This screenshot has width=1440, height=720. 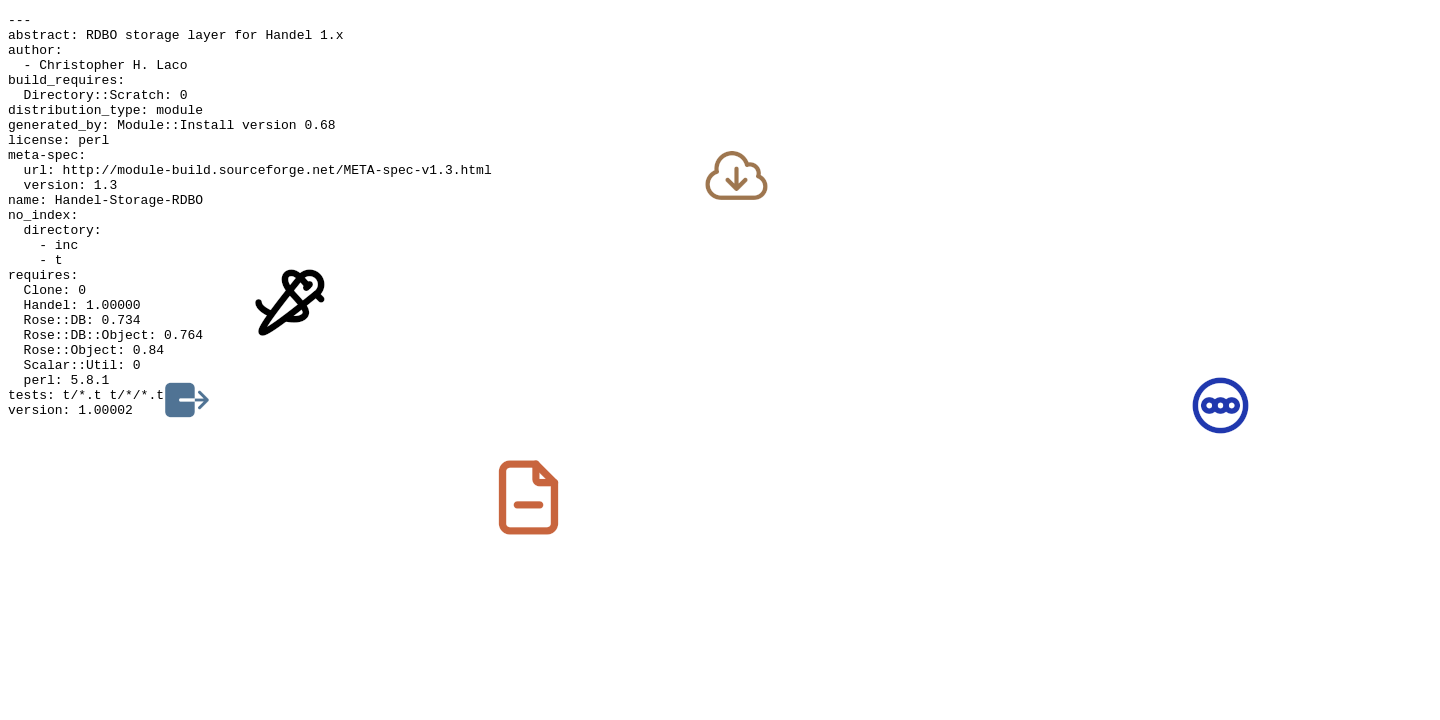 What do you see at coordinates (291, 302) in the screenshot?
I see `access sewing or craft tools` at bounding box center [291, 302].